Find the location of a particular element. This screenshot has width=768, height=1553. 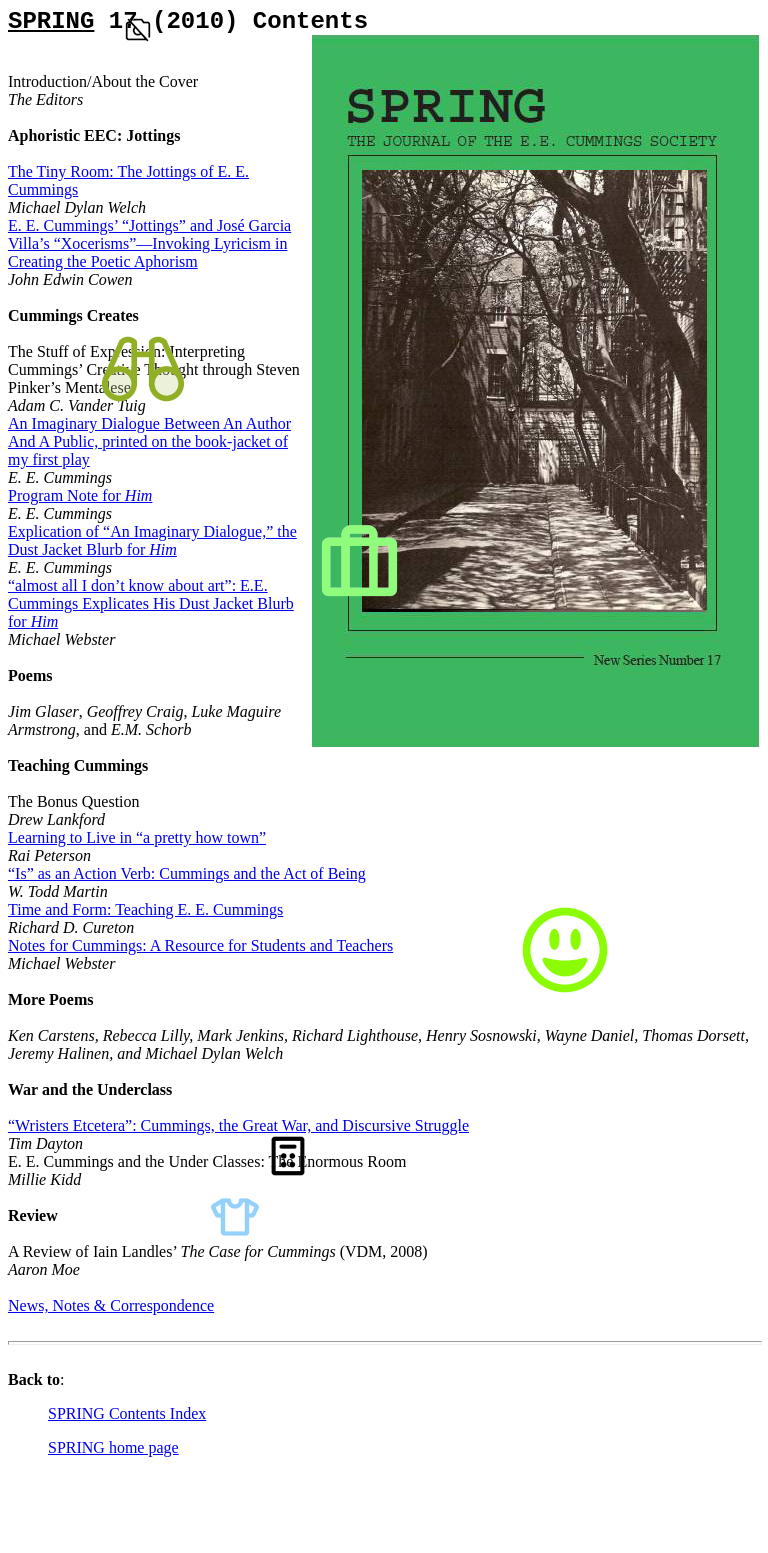

browse clothing or apparel items is located at coordinates (235, 1217).